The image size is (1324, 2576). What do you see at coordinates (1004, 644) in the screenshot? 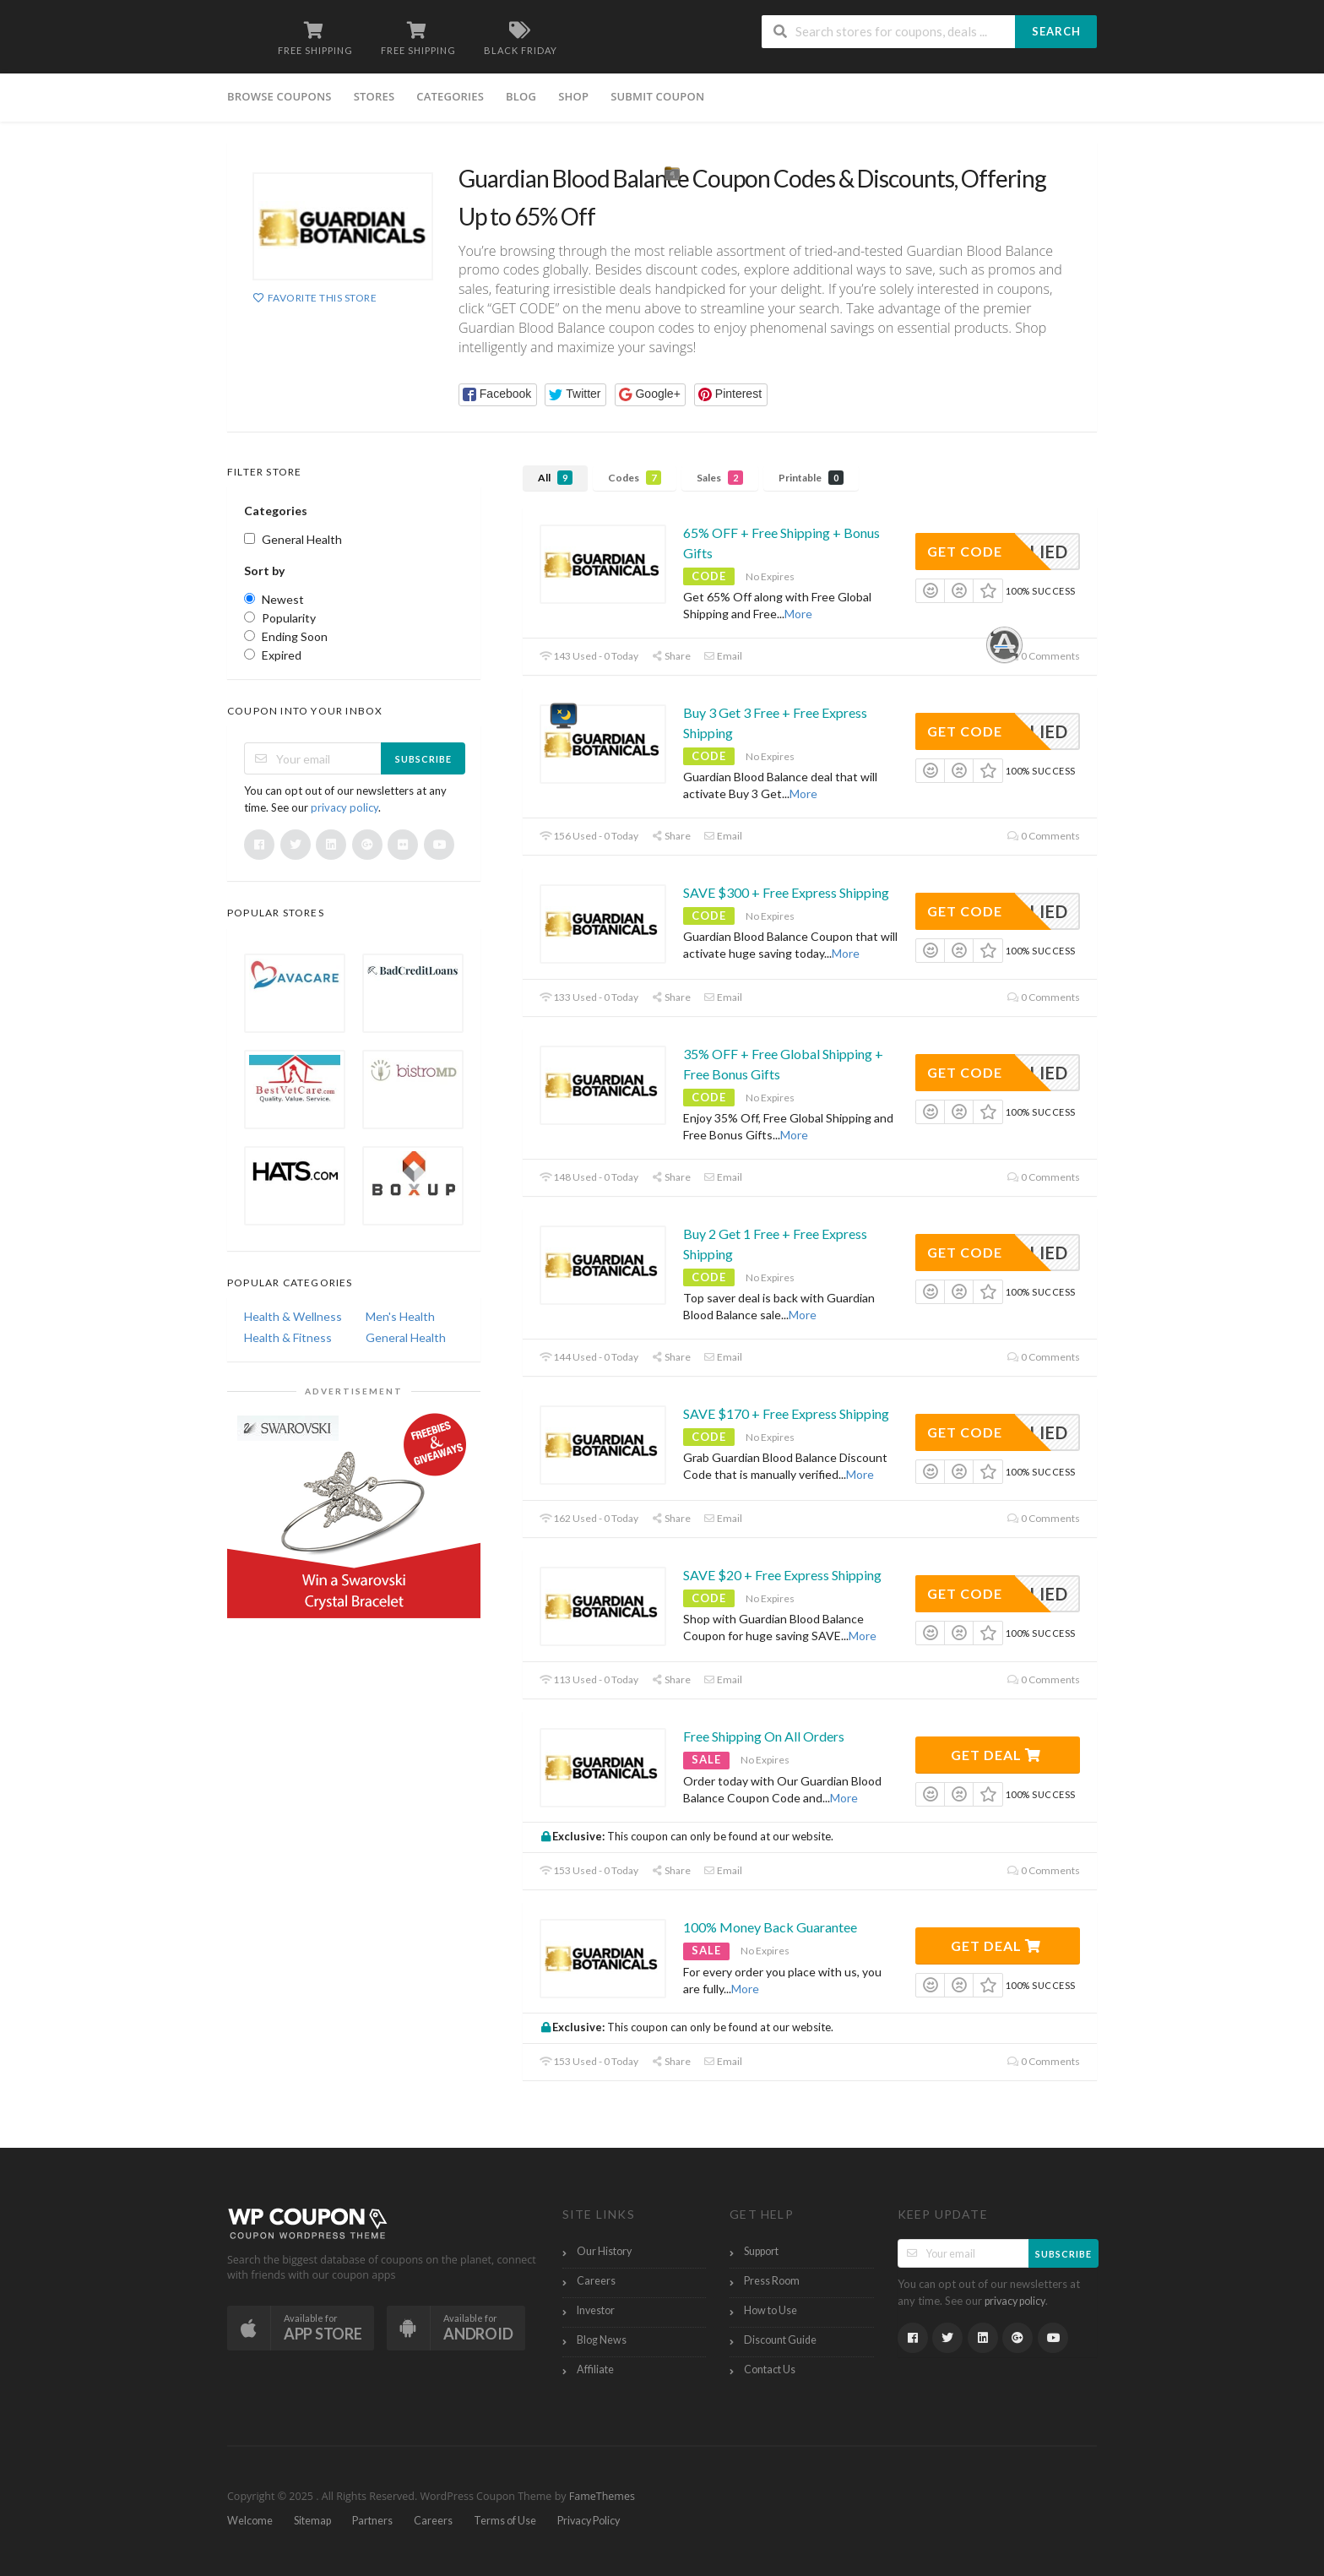
I see `open the software update application` at bounding box center [1004, 644].